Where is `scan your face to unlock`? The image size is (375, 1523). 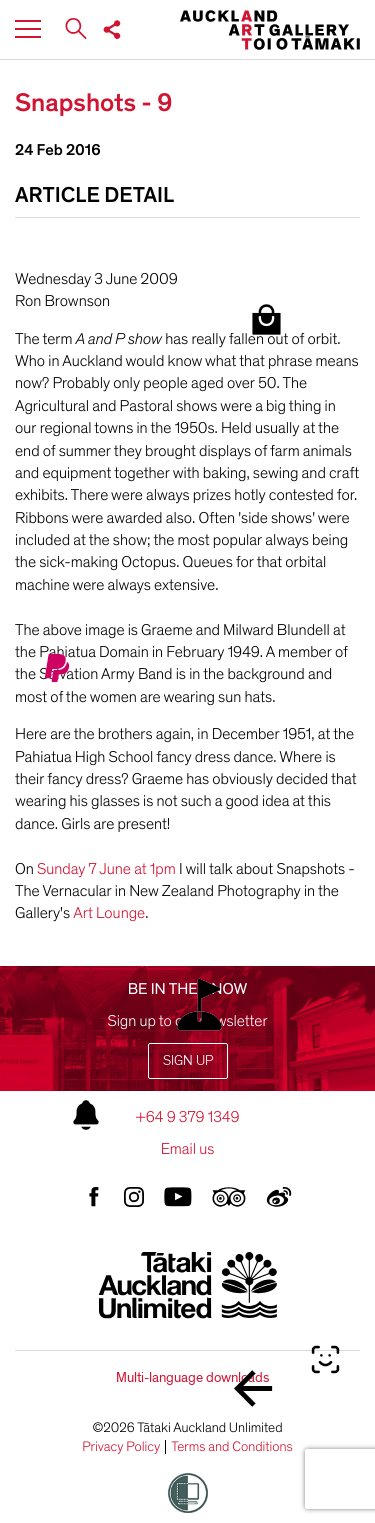
scan your face to unlock is located at coordinates (325, 1359).